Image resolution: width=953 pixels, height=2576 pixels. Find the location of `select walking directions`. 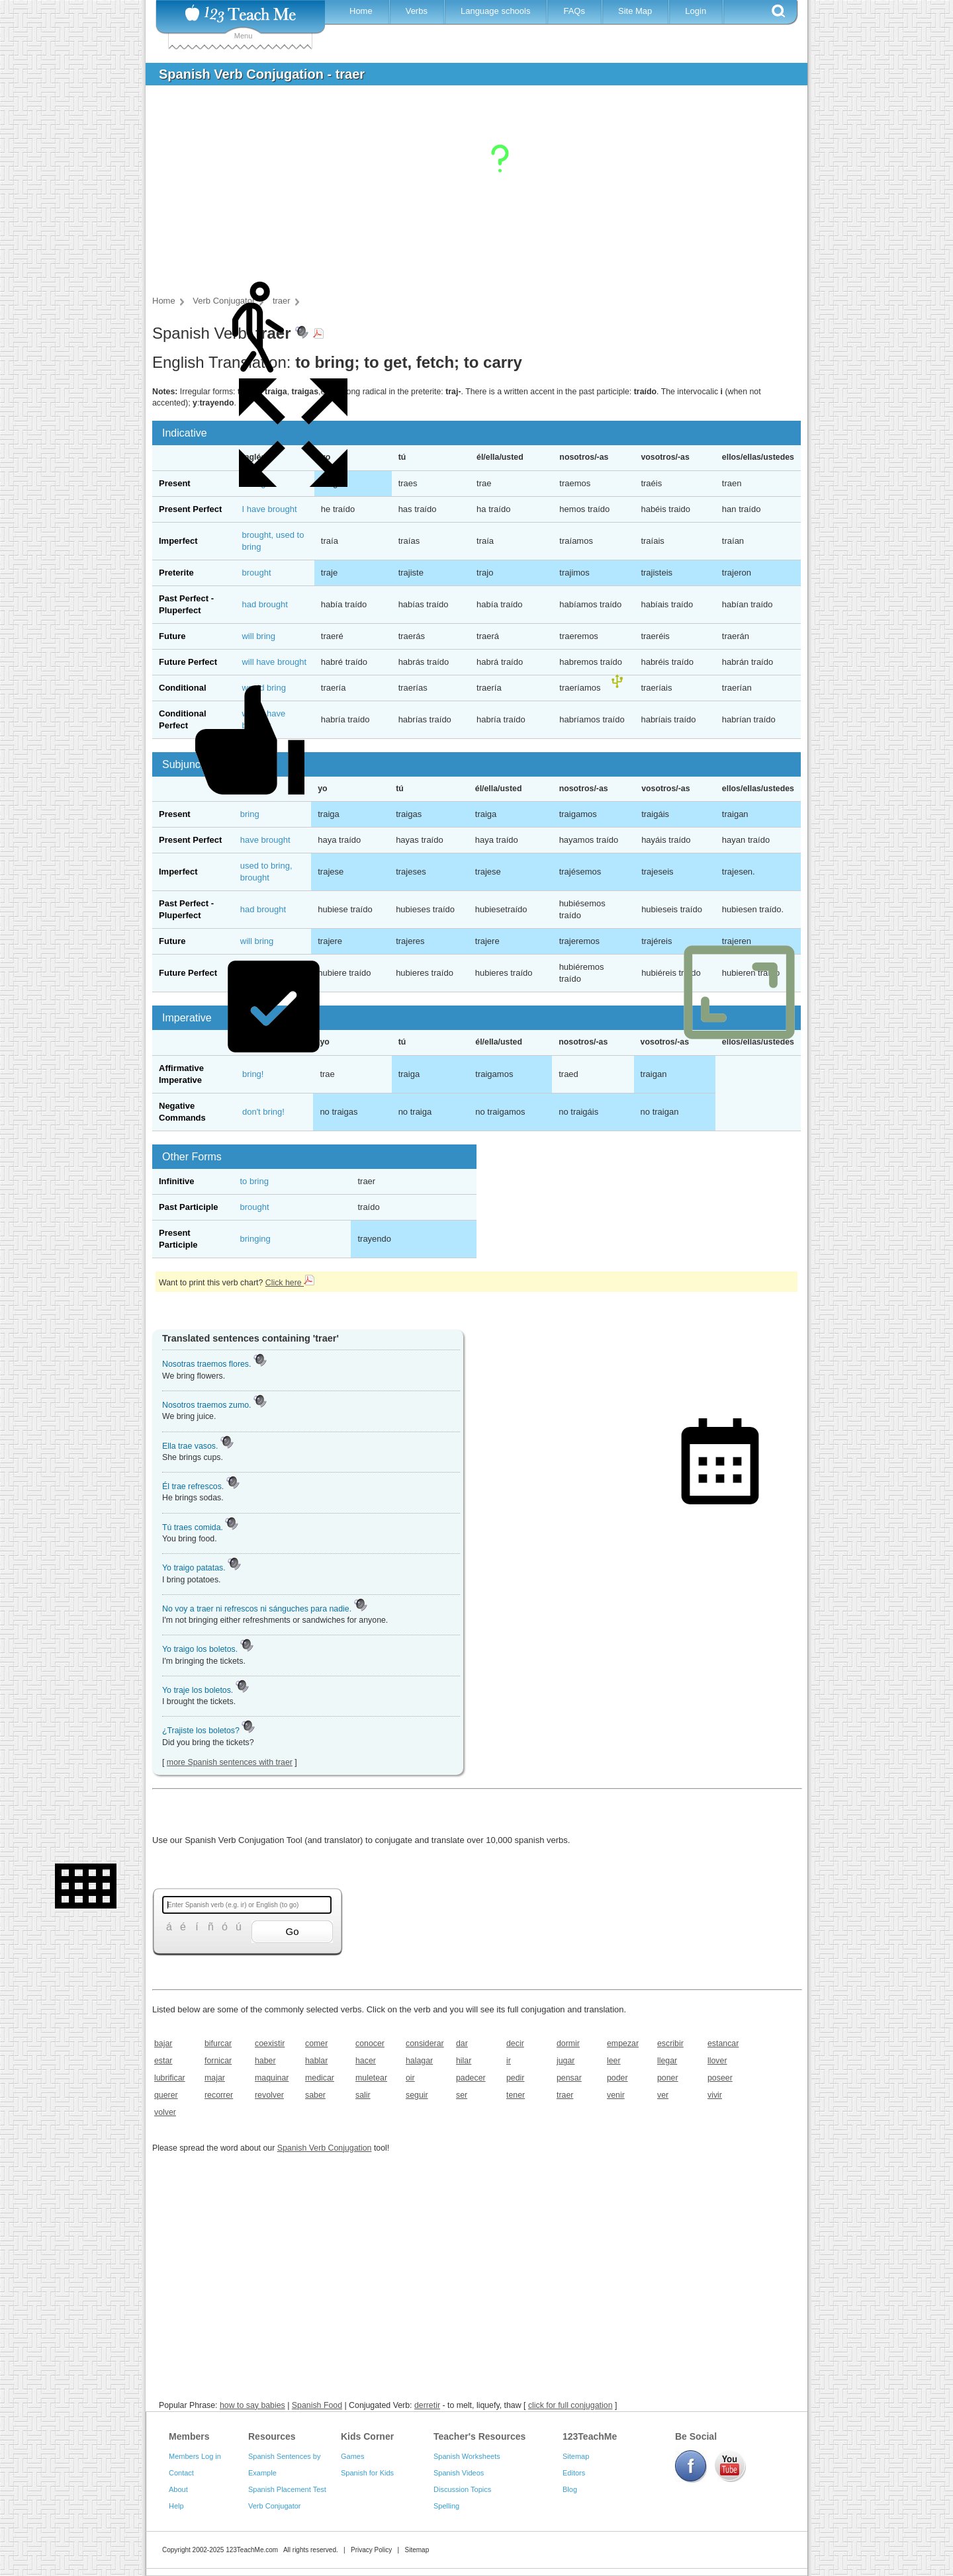

select walking directions is located at coordinates (259, 327).